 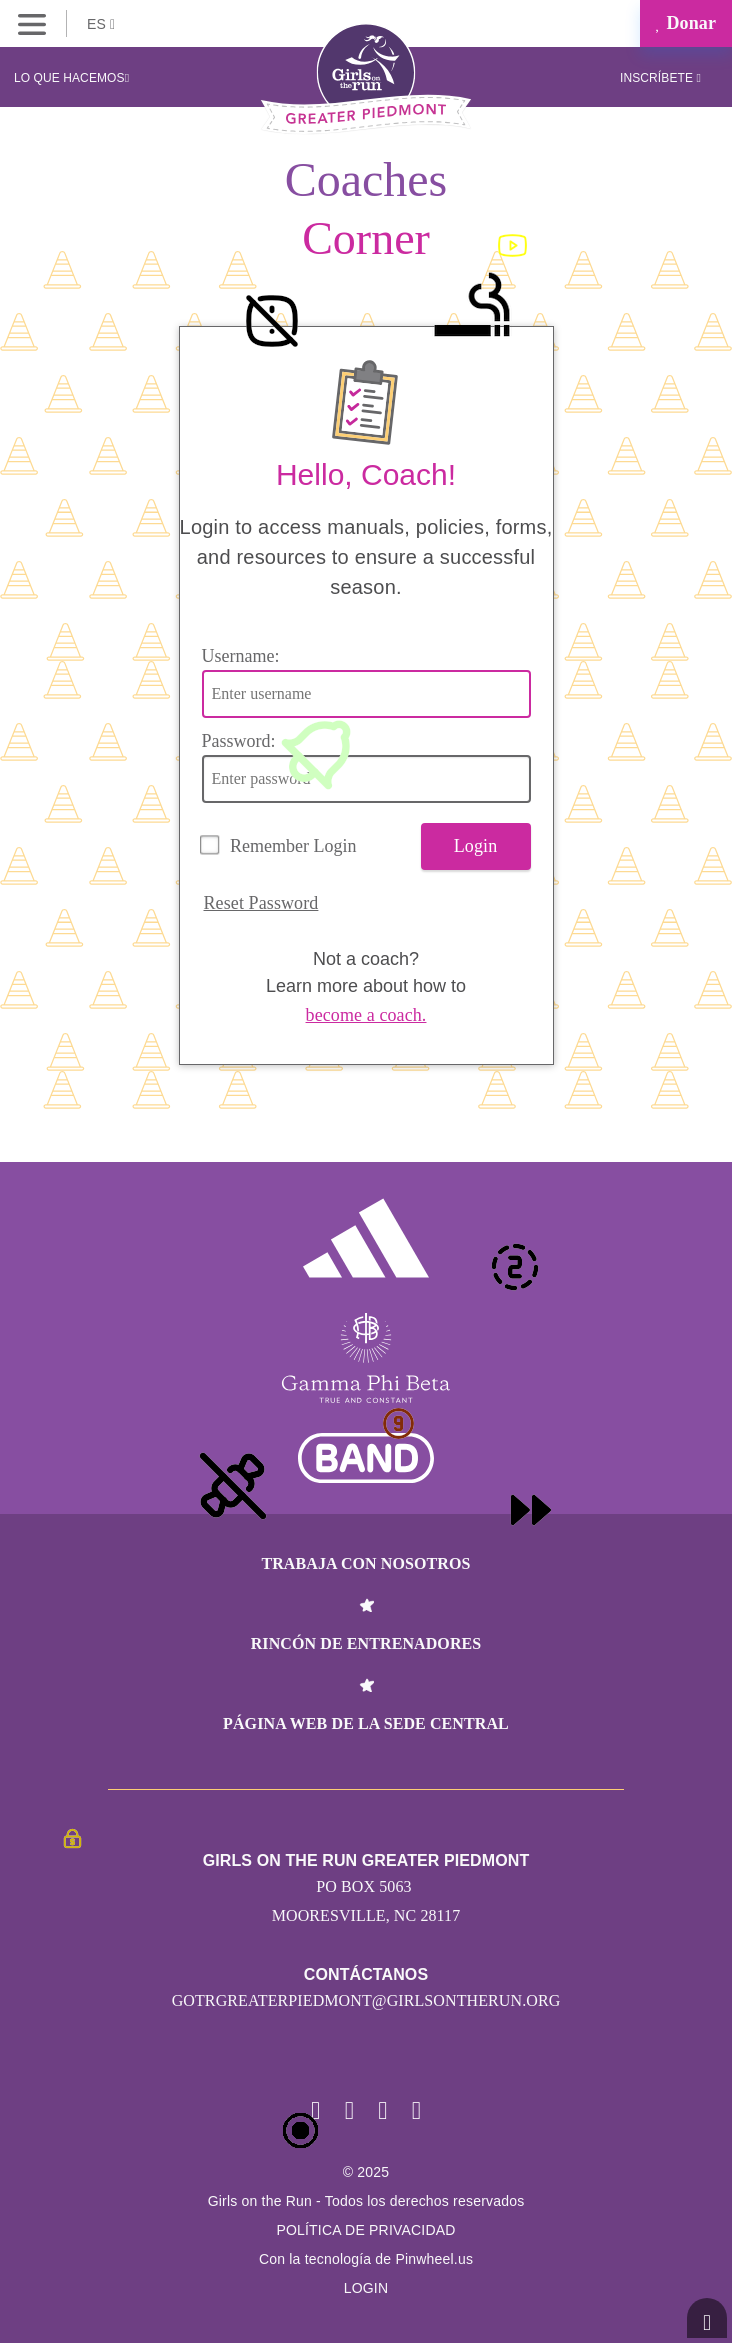 What do you see at coordinates (472, 310) in the screenshot?
I see `indicates a designated smoking area` at bounding box center [472, 310].